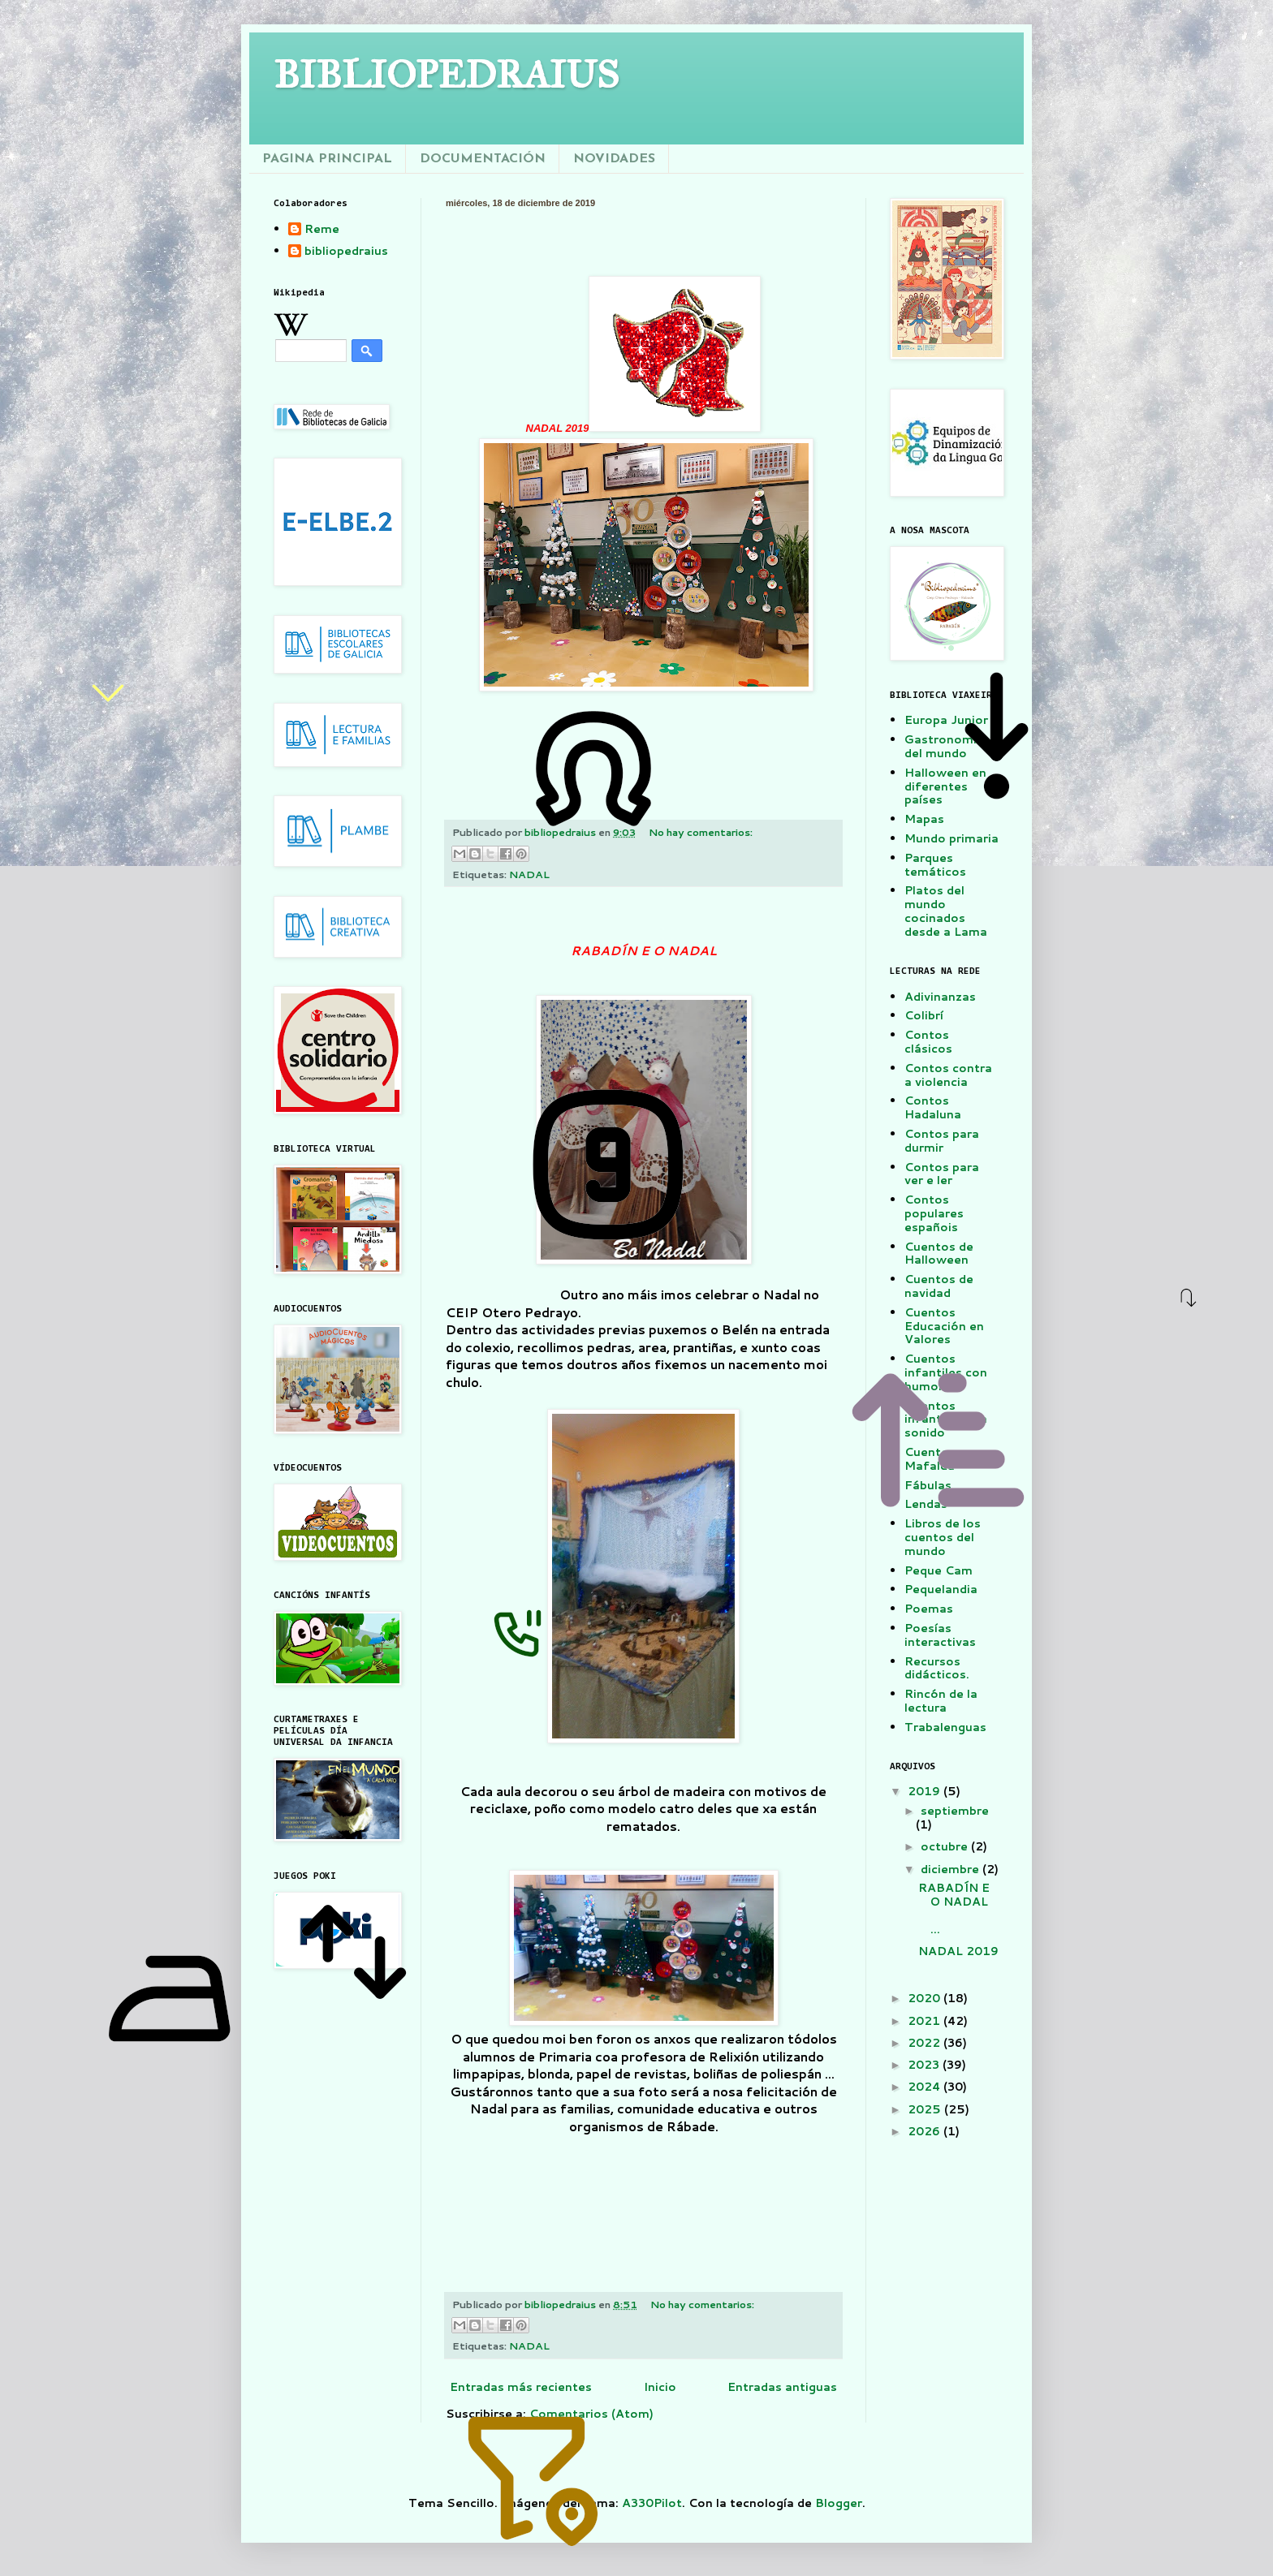  I want to click on step into function during debugging, so click(996, 735).